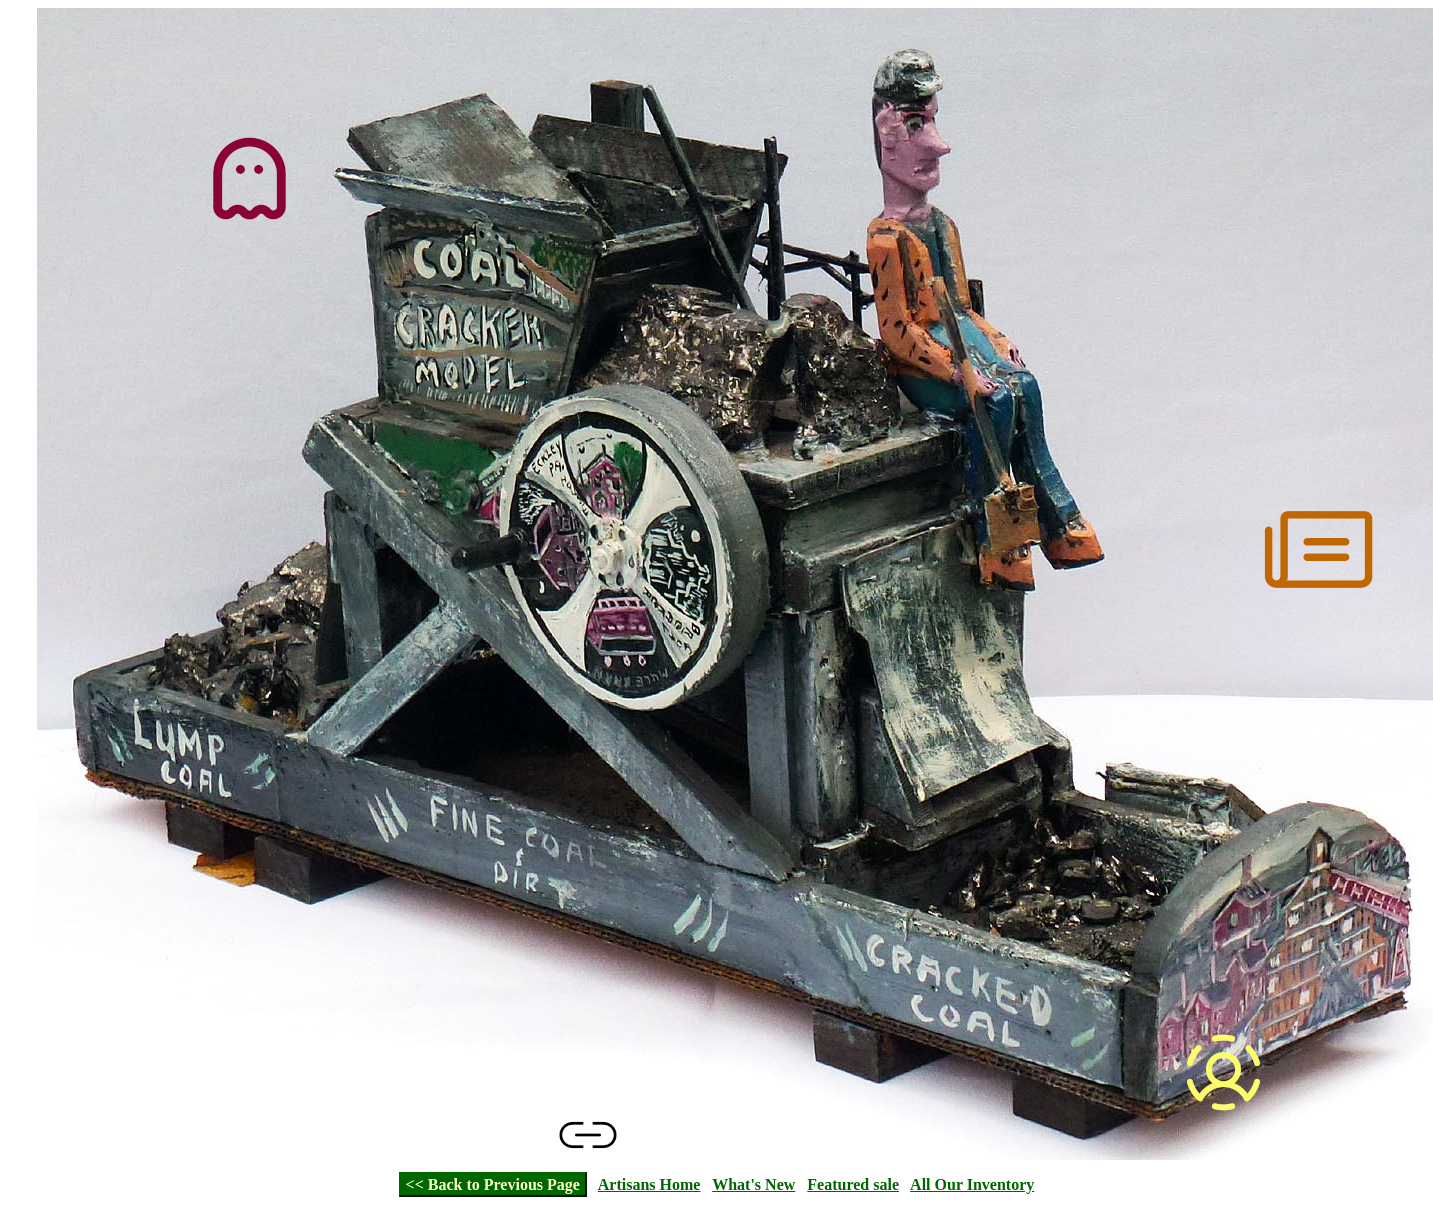 The width and height of the screenshot is (1433, 1228). I want to click on copy link to clipboard, so click(588, 1135).